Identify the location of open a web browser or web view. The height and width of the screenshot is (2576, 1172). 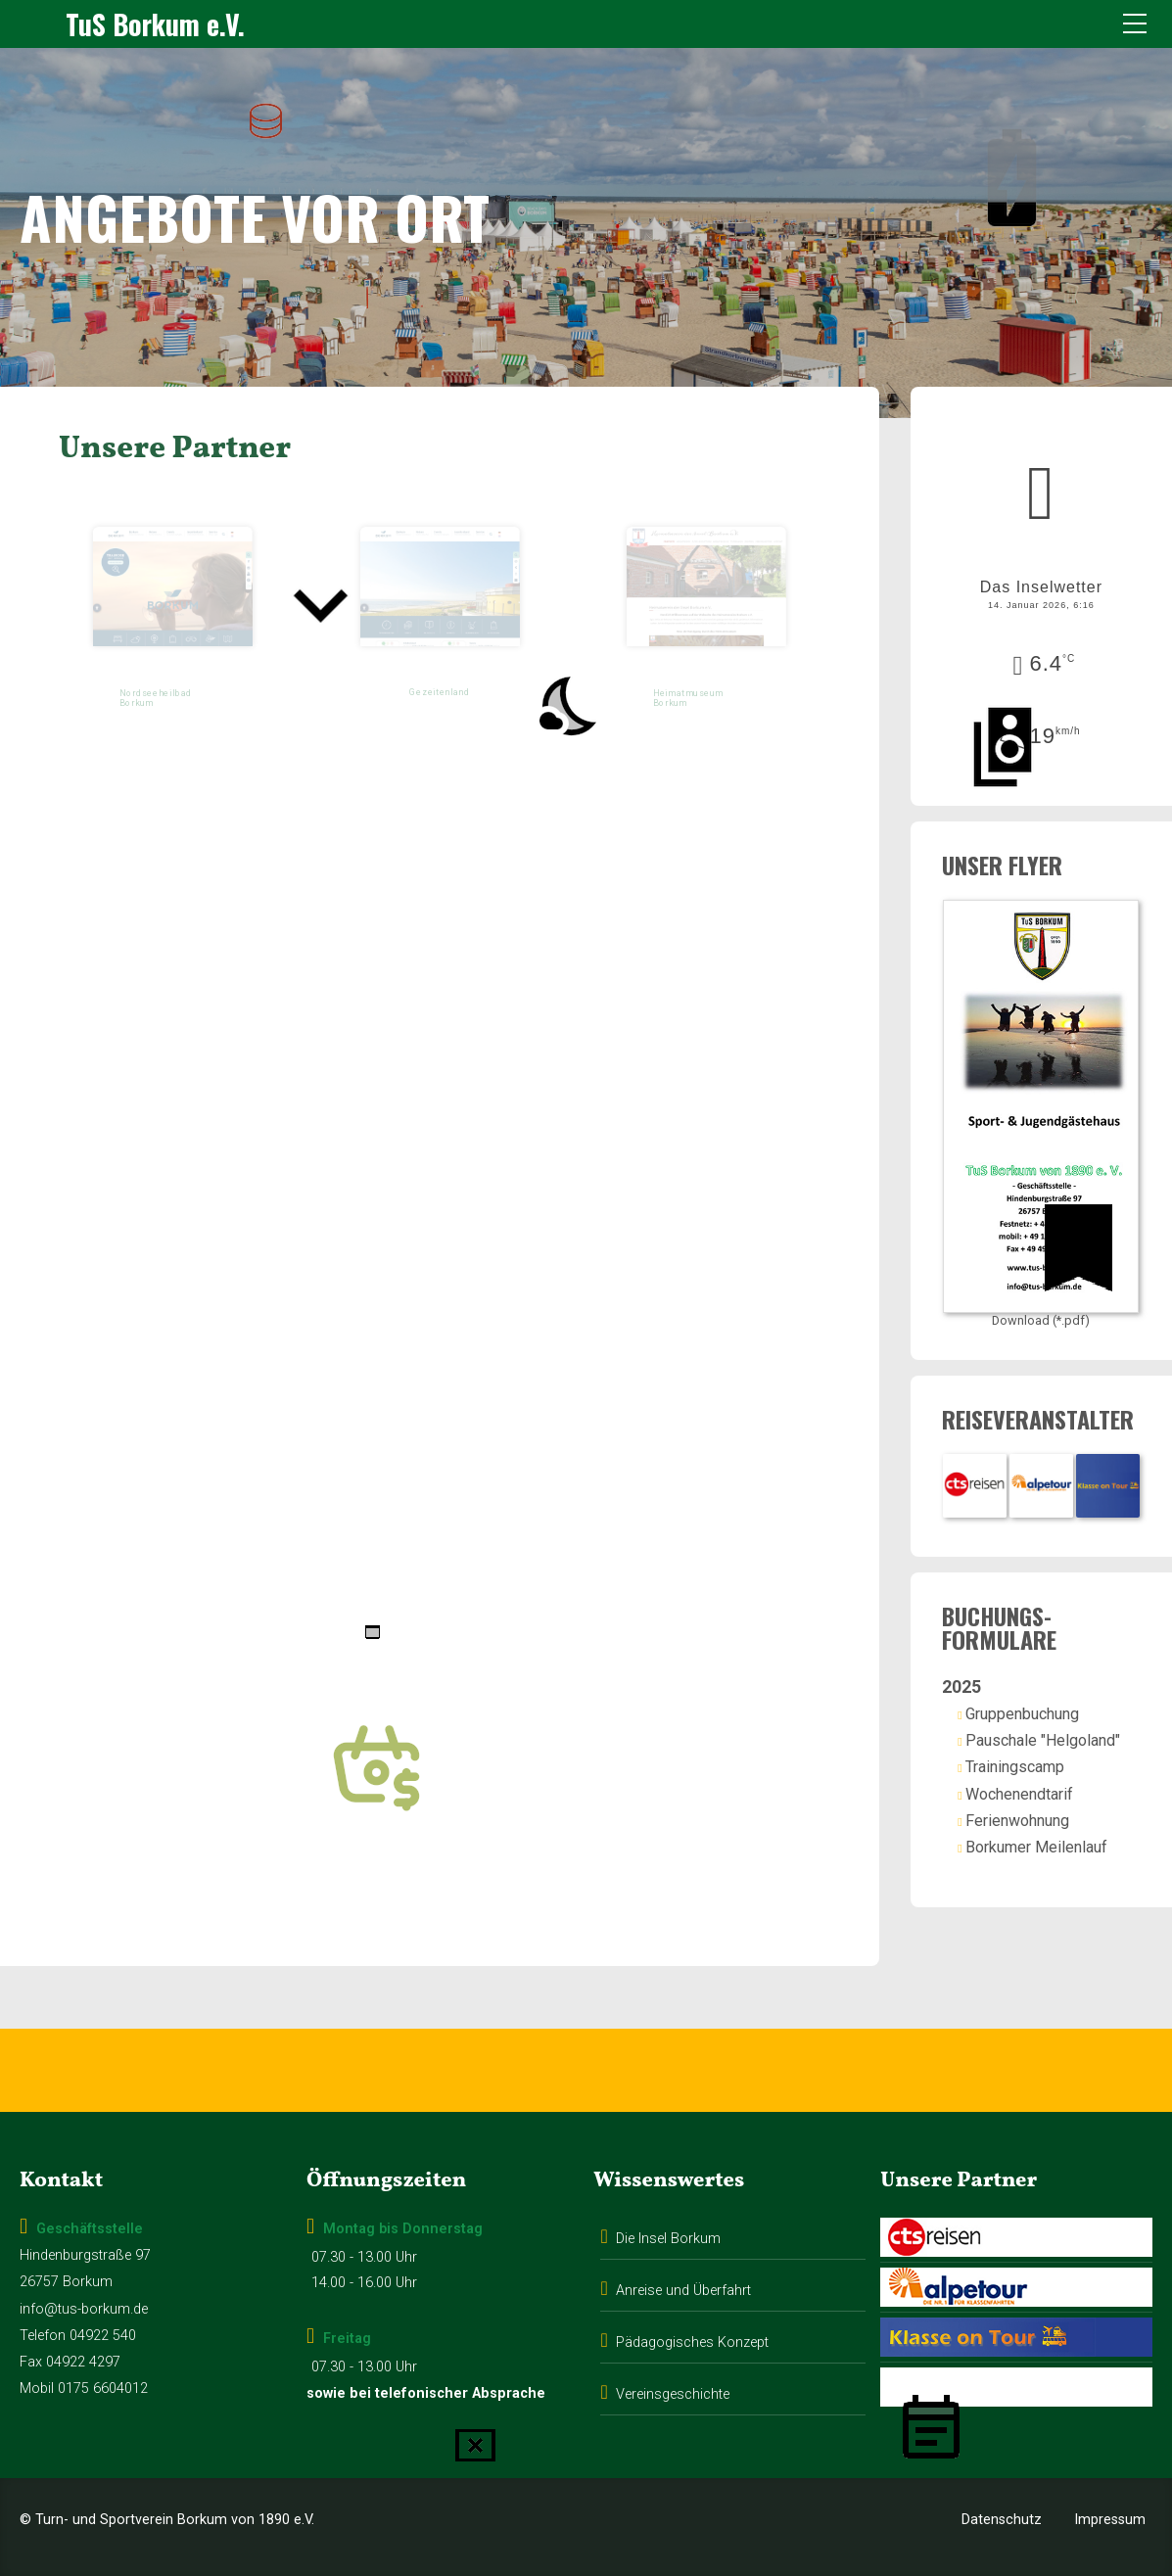
(372, 1631).